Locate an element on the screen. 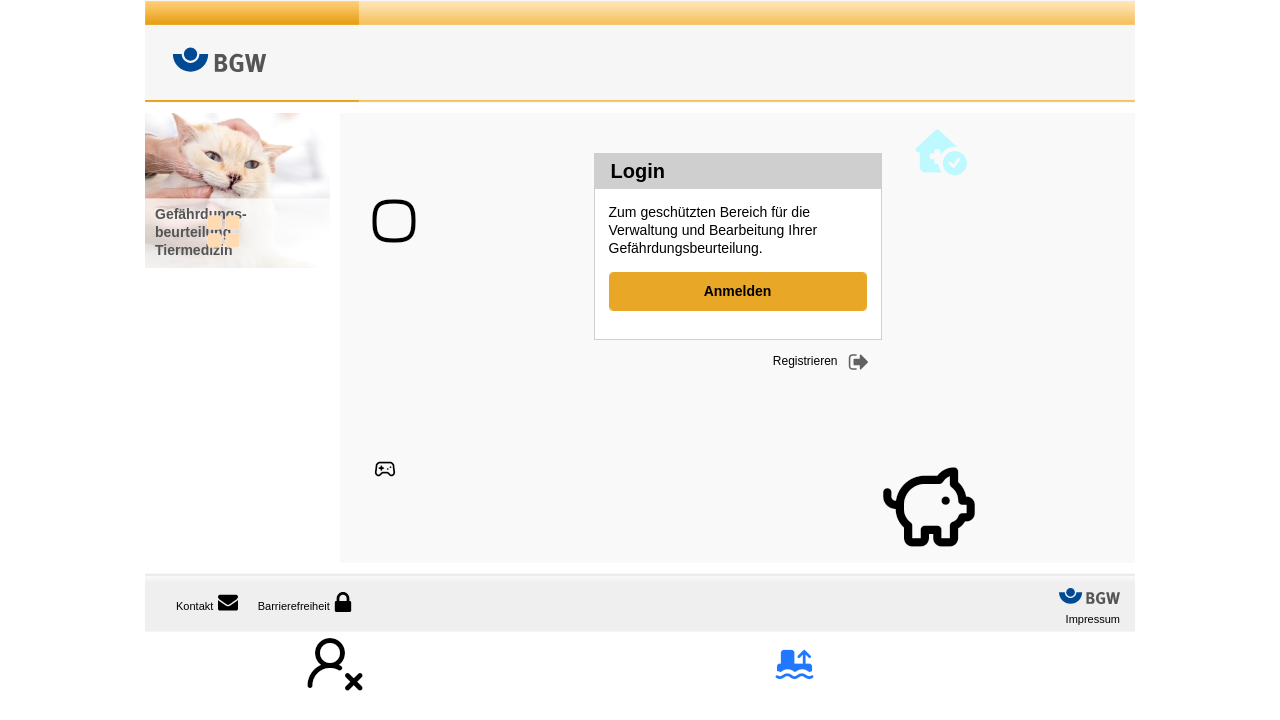 The width and height of the screenshot is (1280, 720). upload or export water pump data is located at coordinates (794, 663).